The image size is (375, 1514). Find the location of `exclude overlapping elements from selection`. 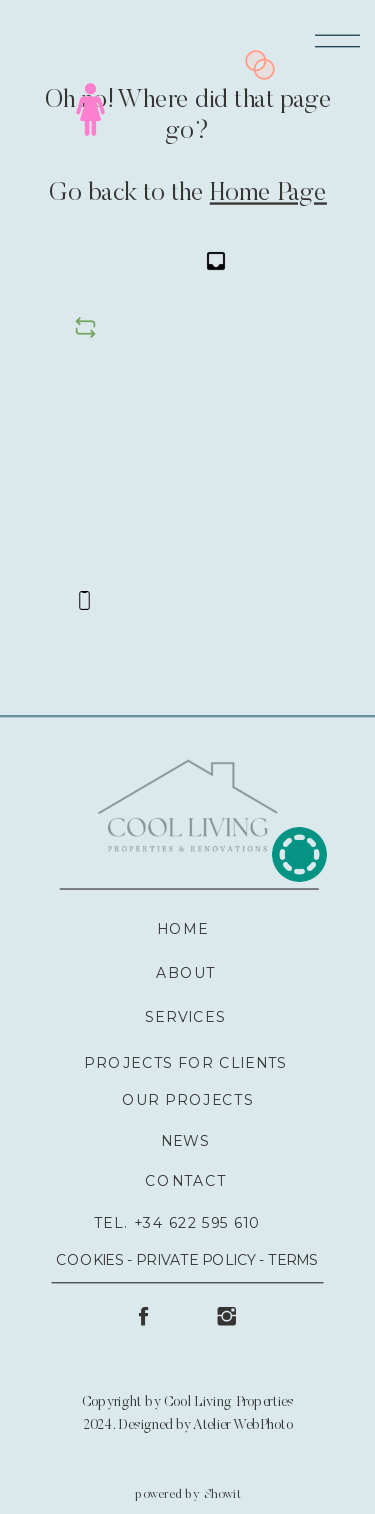

exclude overlapping elements from selection is located at coordinates (260, 65).